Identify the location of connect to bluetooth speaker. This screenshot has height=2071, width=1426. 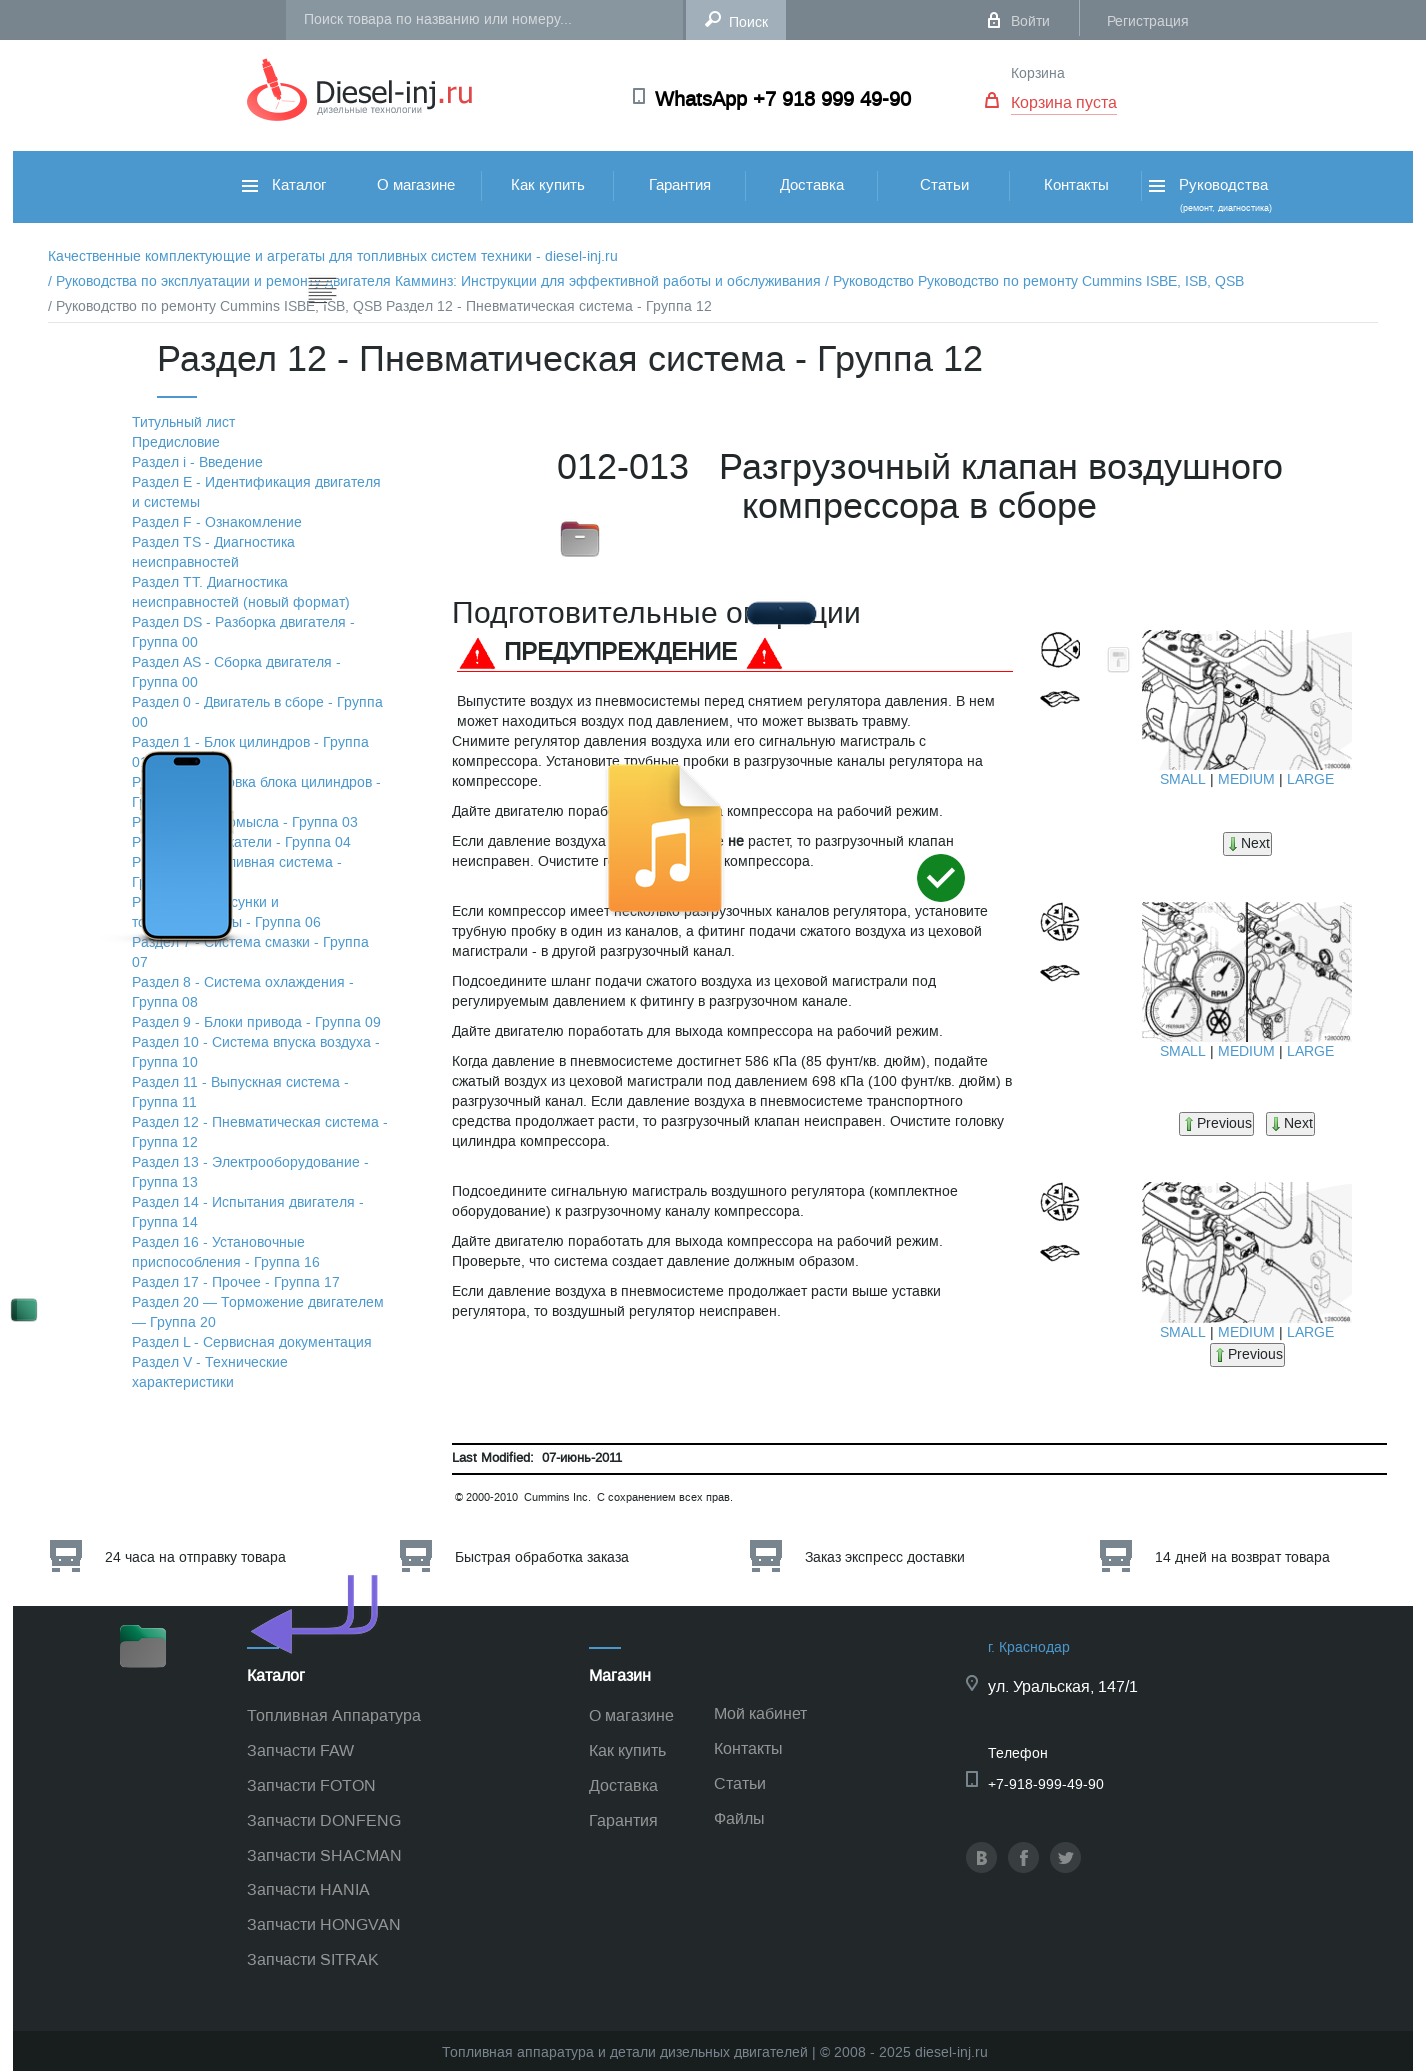
(781, 613).